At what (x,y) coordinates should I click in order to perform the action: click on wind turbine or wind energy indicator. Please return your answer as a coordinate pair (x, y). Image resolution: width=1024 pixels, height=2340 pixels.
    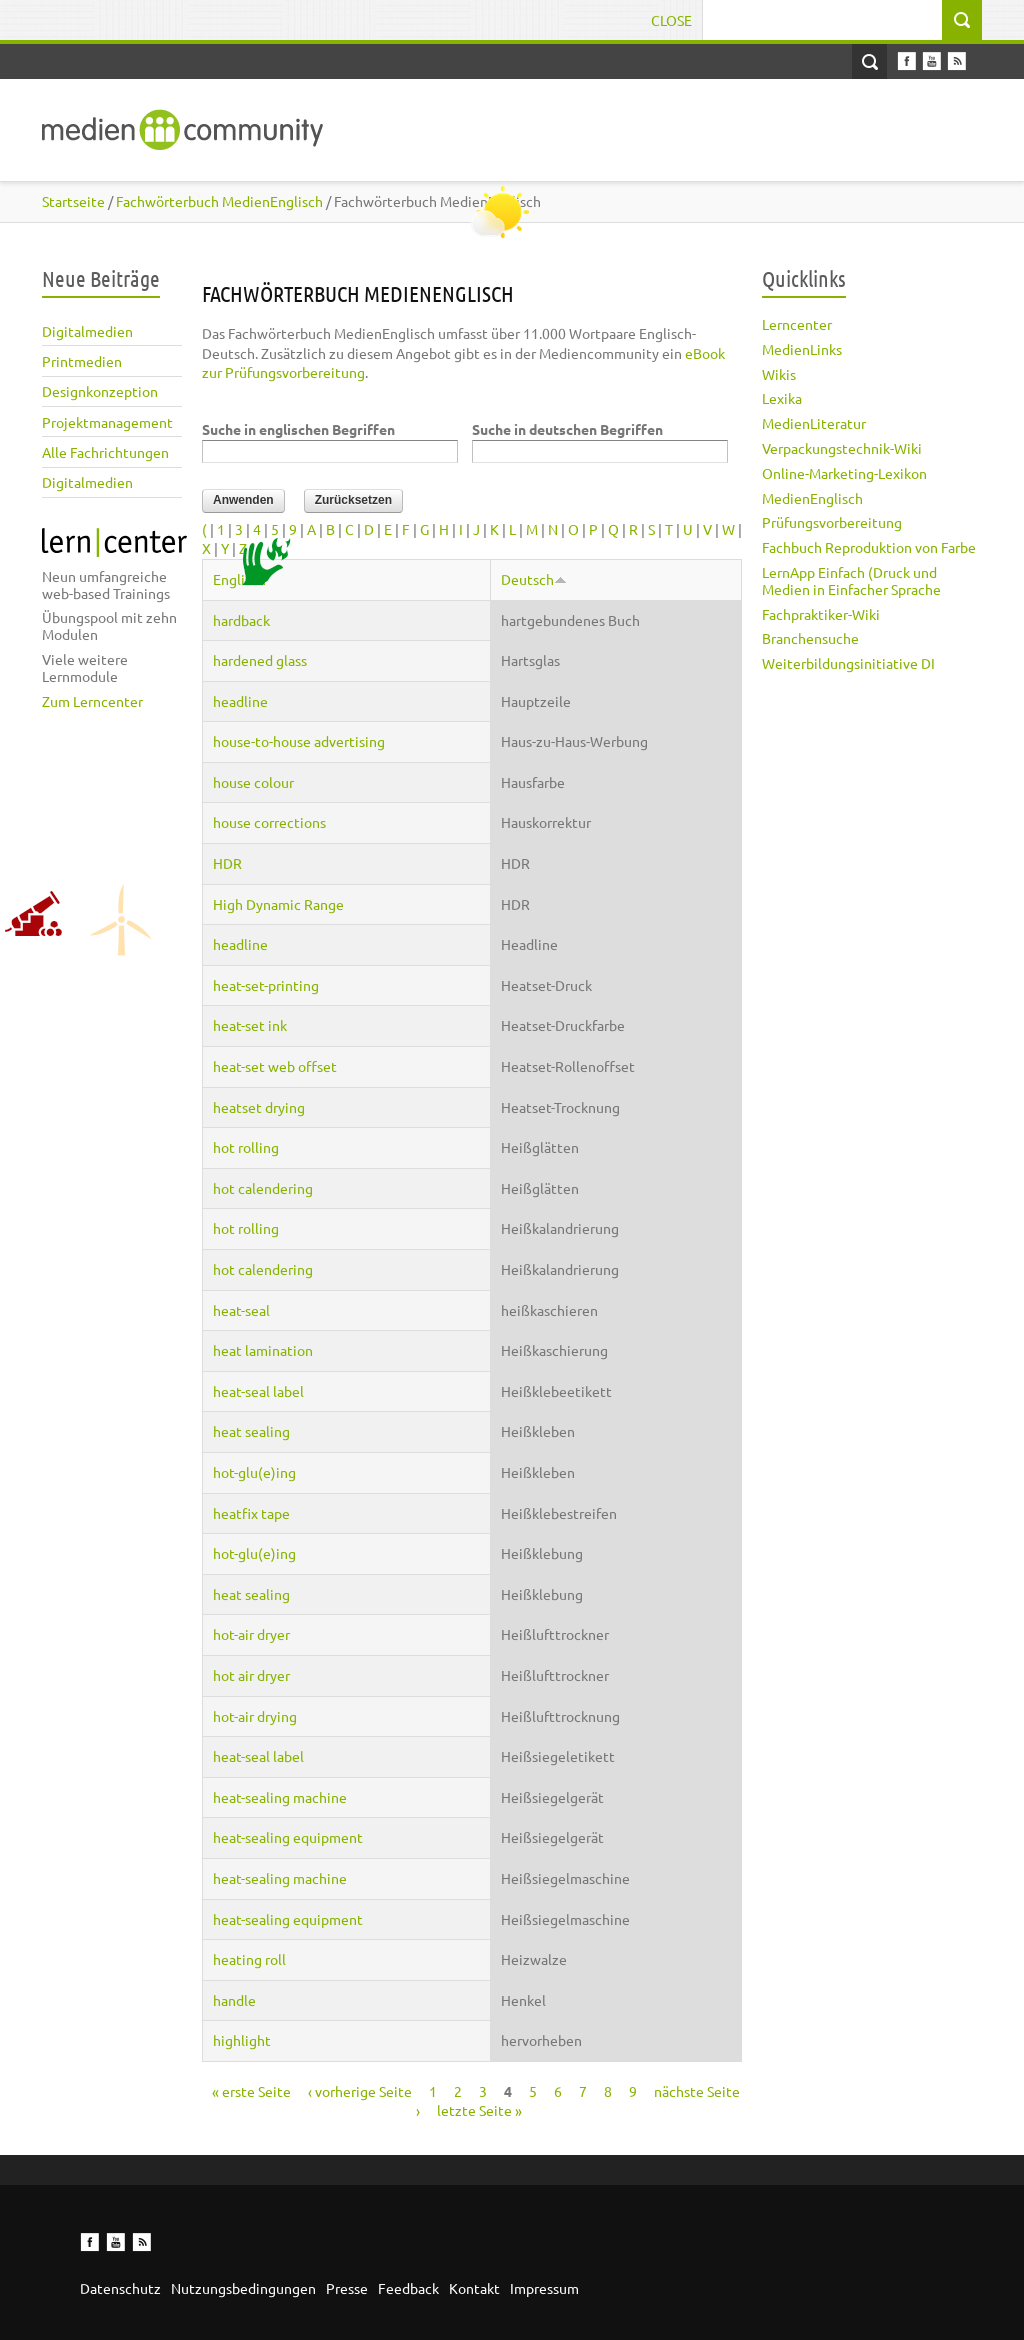
    Looking at the image, I should click on (121, 919).